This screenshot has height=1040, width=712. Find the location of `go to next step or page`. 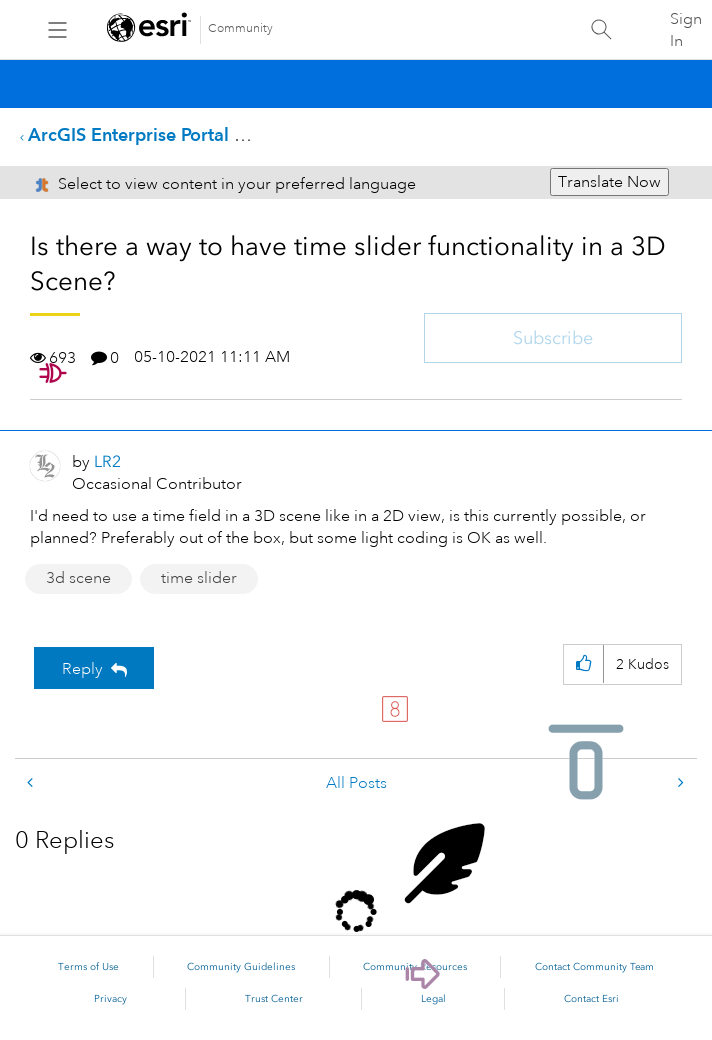

go to next step or page is located at coordinates (423, 974).